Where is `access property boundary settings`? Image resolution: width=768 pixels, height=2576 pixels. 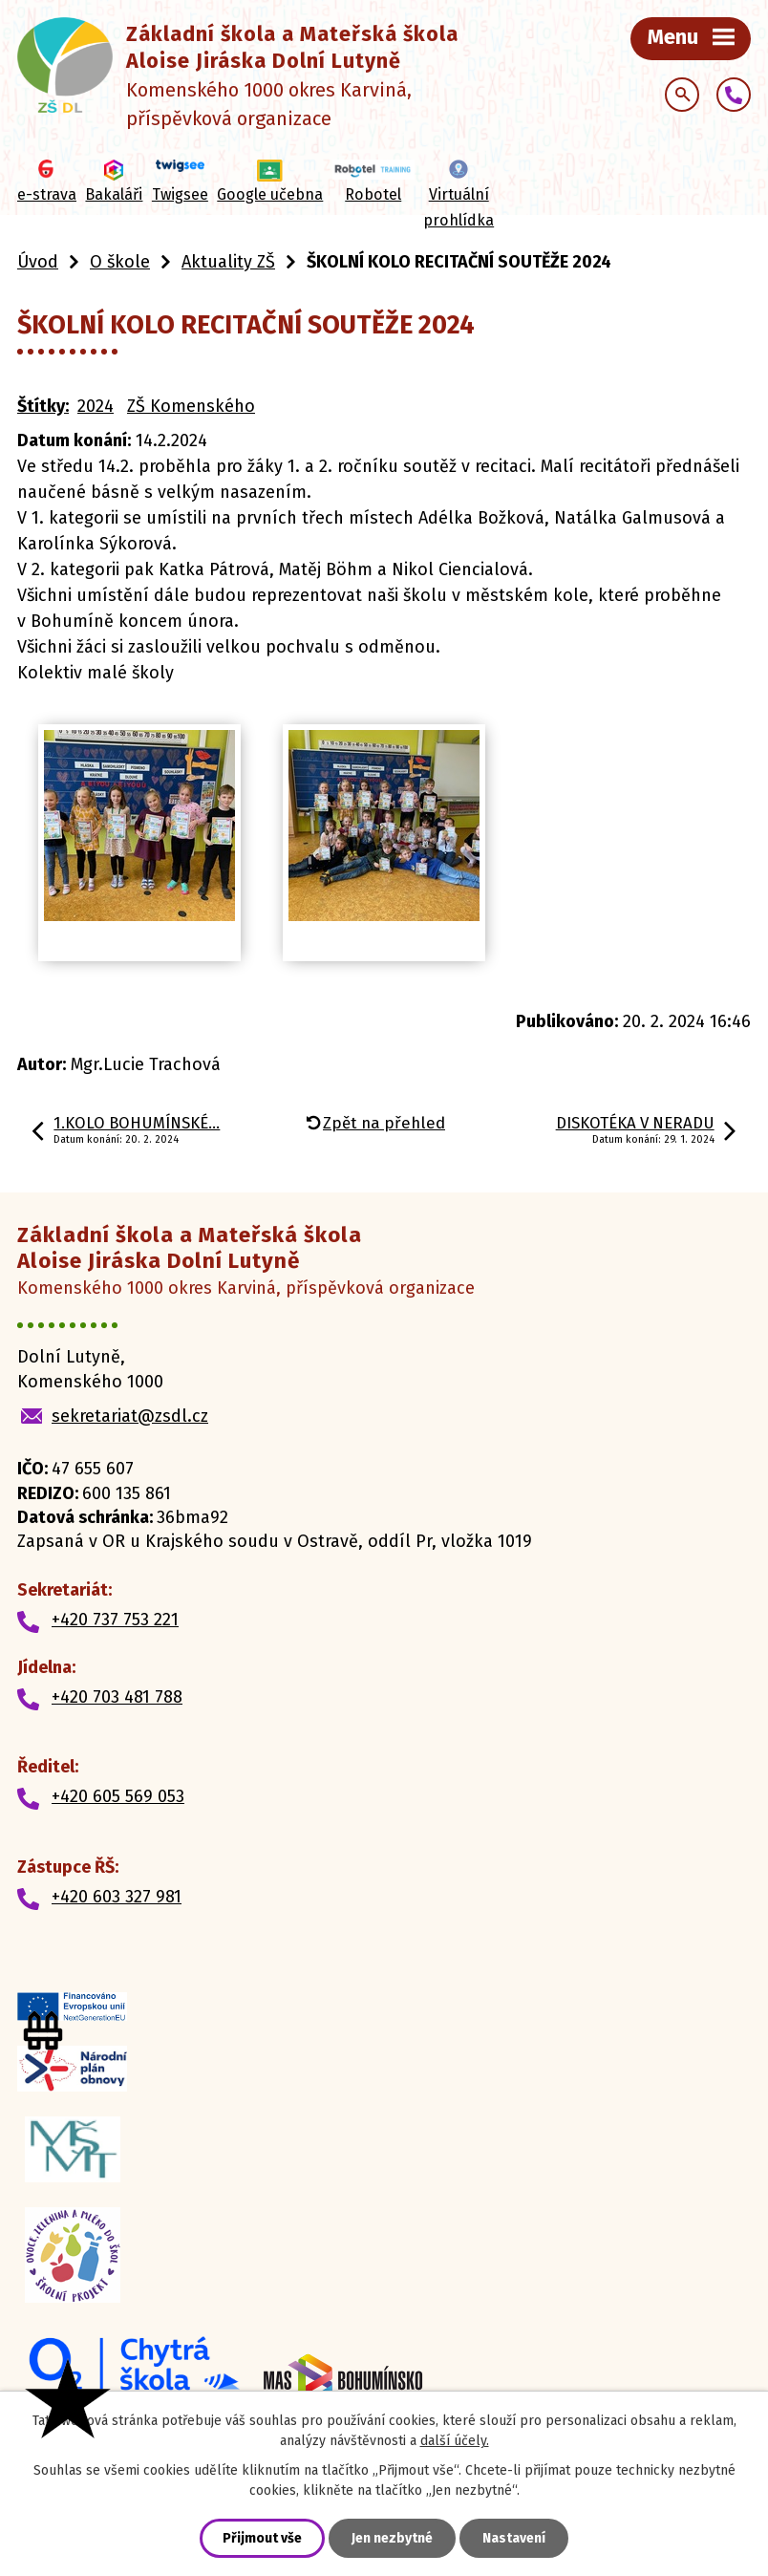 access property boundary settings is located at coordinates (43, 2030).